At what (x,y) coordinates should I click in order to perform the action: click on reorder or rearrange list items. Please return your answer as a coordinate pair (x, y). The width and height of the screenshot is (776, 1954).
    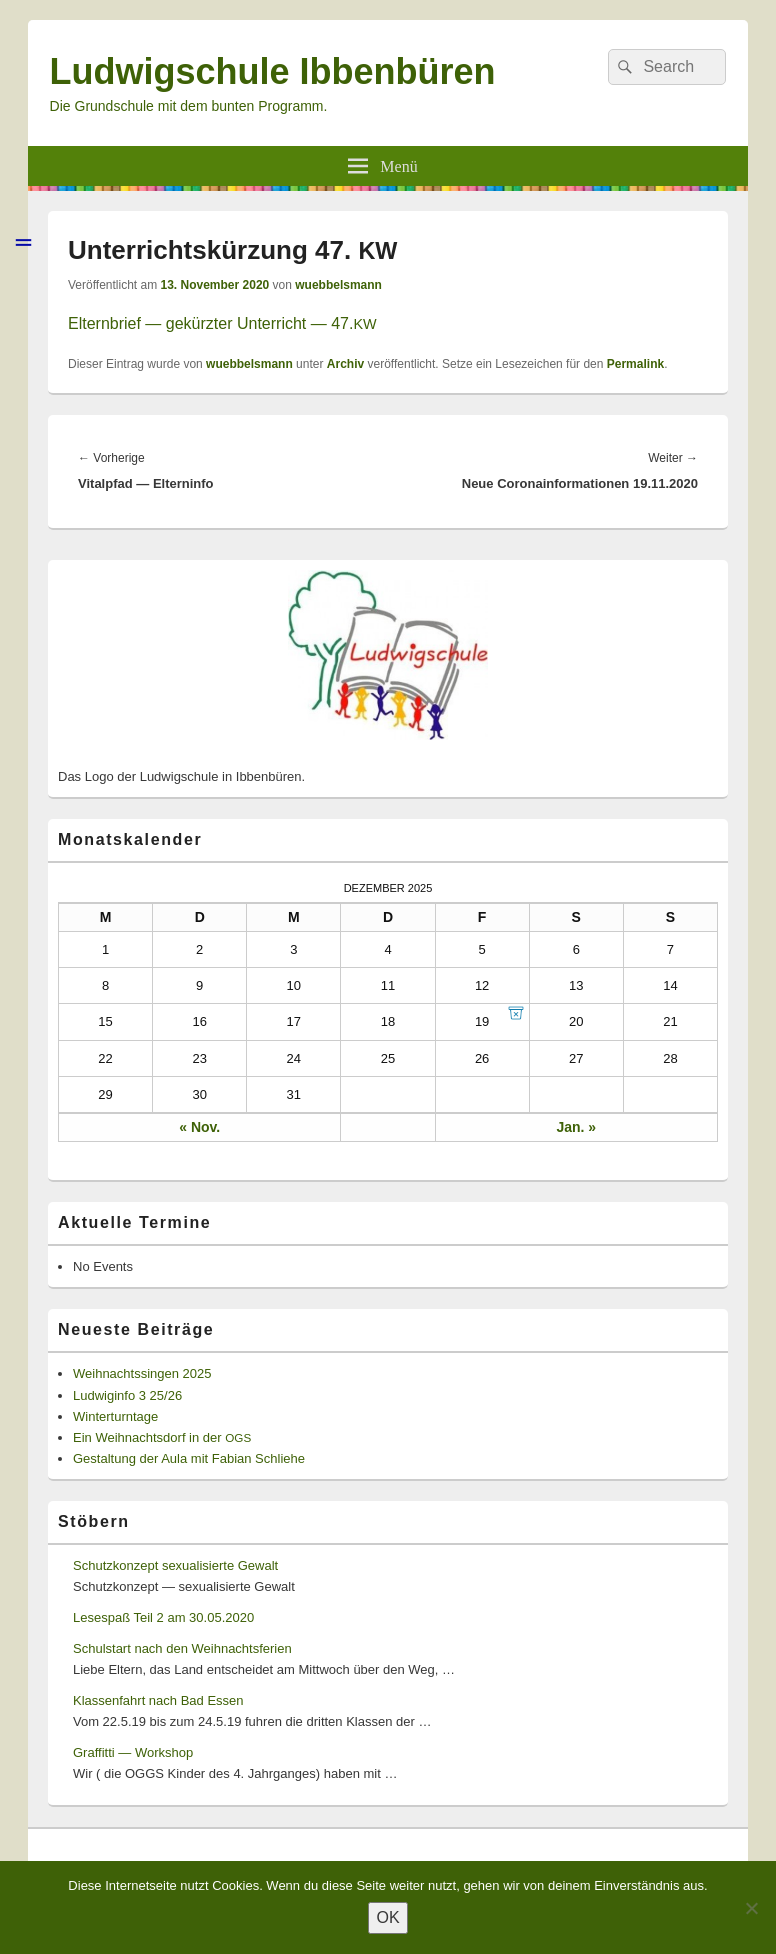
    Looking at the image, I should click on (23, 242).